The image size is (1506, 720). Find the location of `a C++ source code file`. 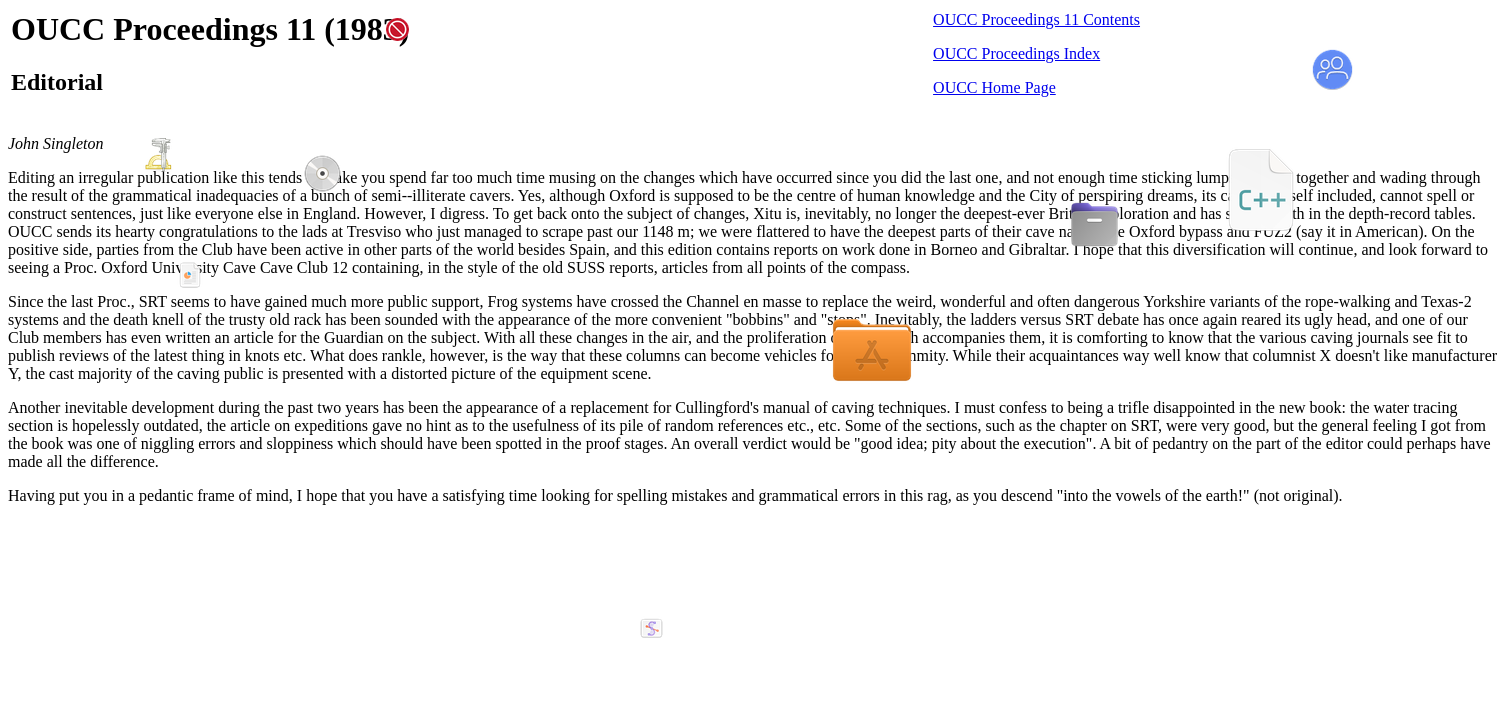

a C++ source code file is located at coordinates (1261, 190).